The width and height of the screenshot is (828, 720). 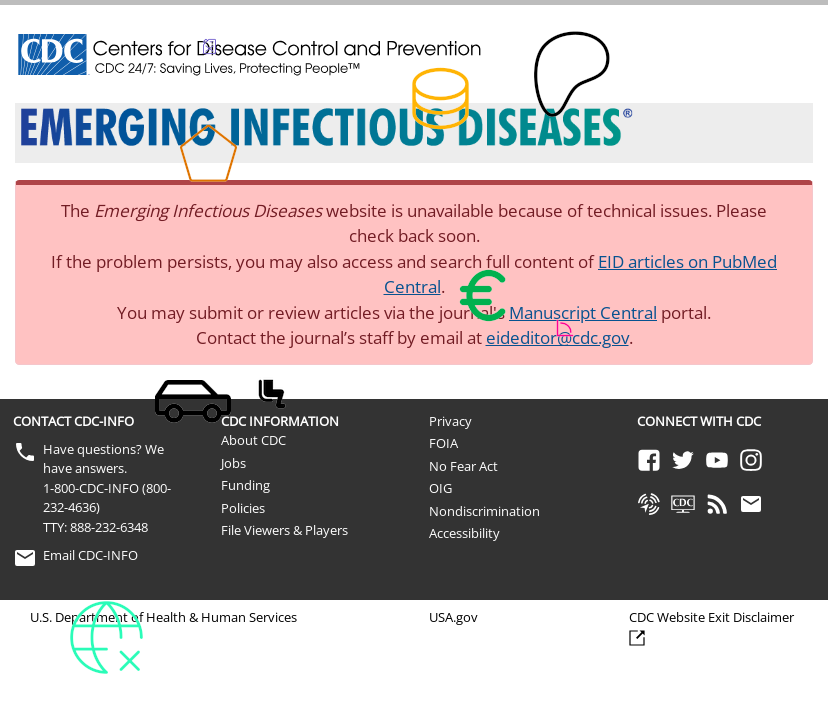 I want to click on link to patreon profile or page, so click(x=568, y=72).